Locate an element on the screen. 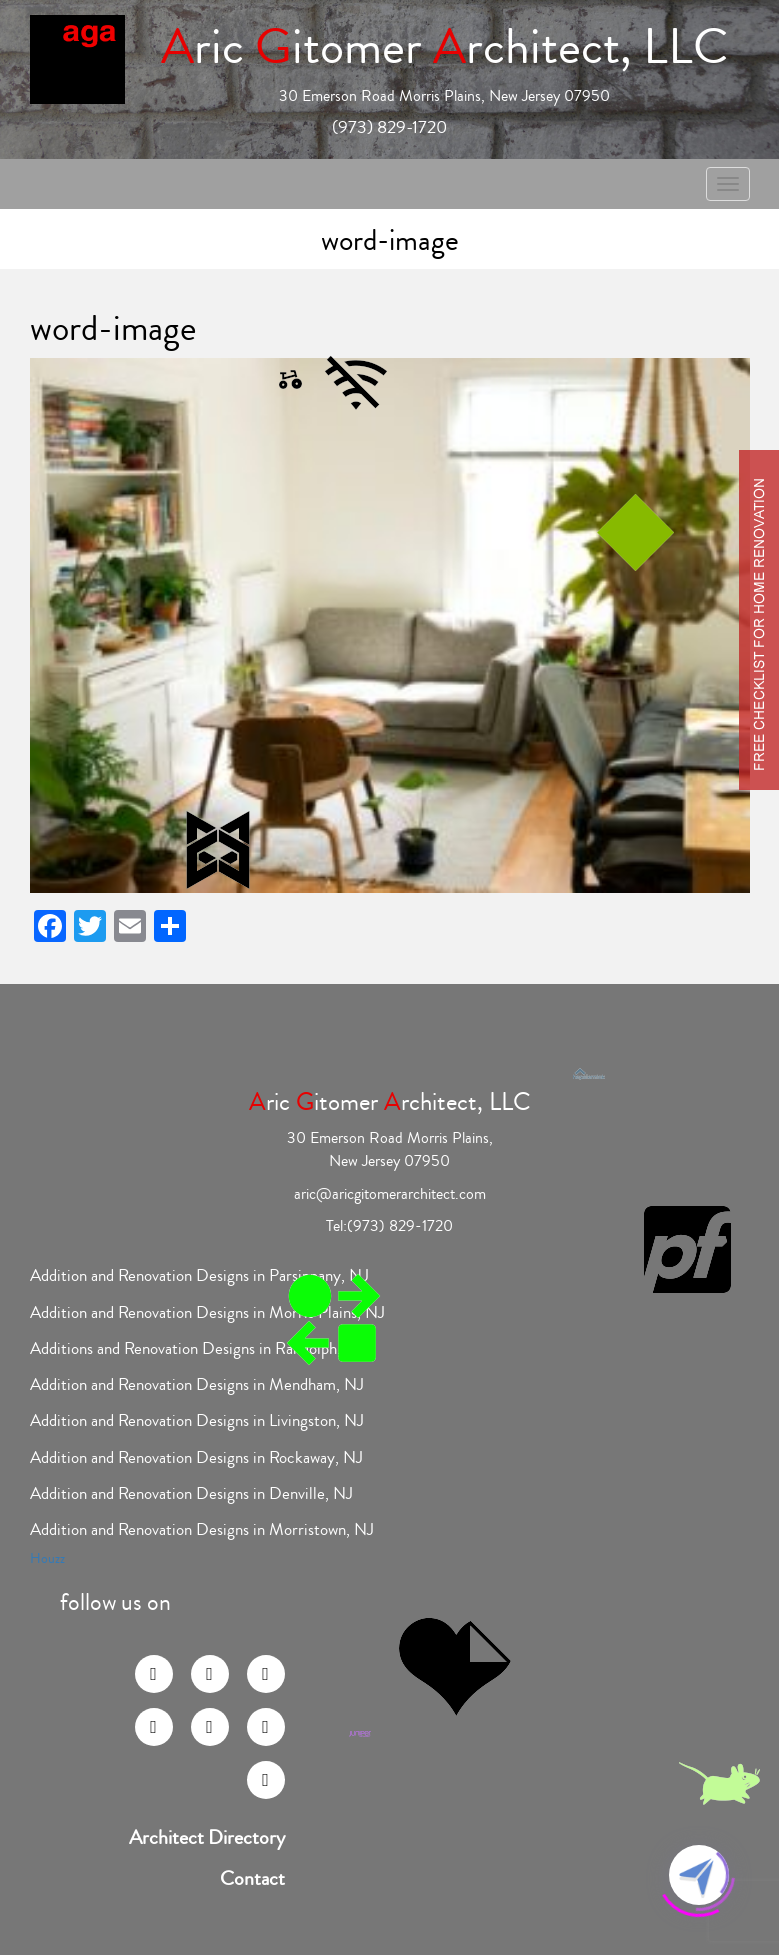 This screenshot has height=1955, width=779. view nearby bike rental stations is located at coordinates (290, 379).